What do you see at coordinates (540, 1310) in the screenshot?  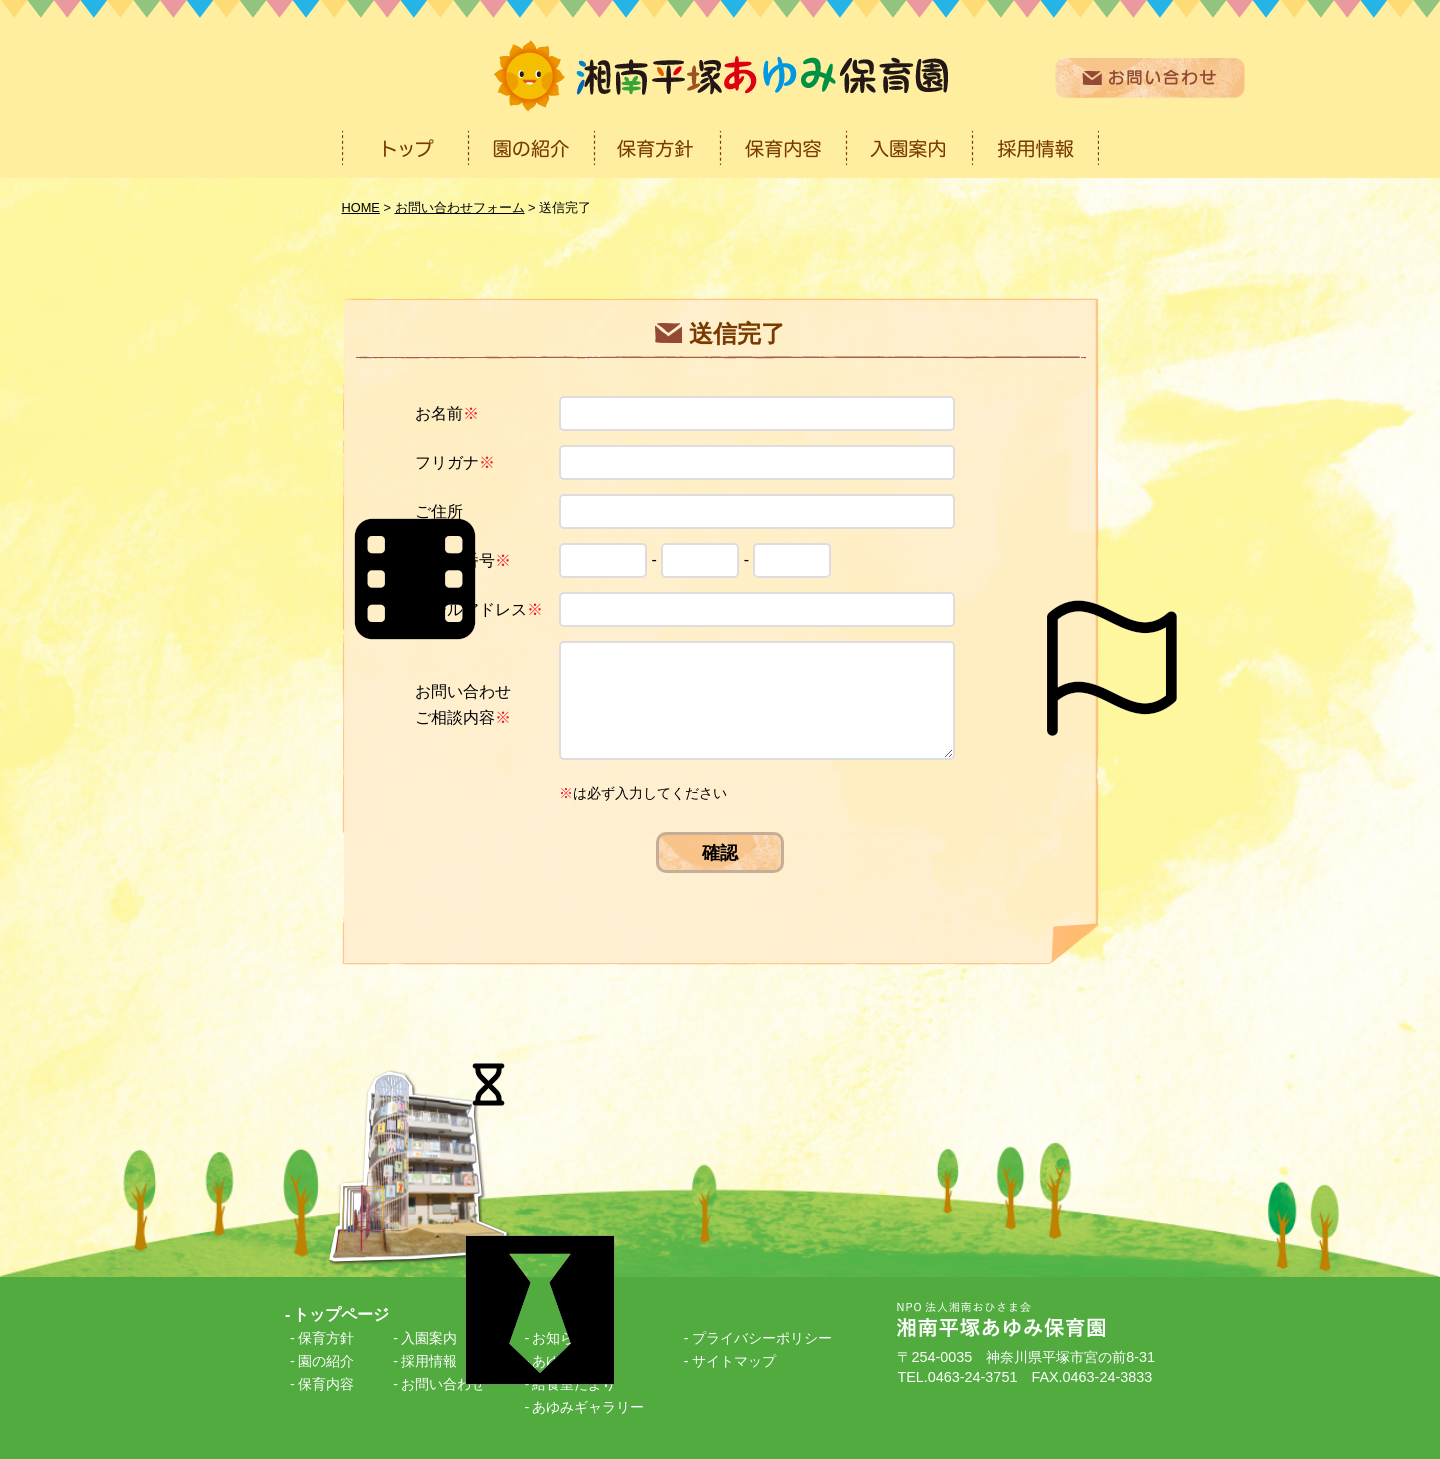 I see `black tie formal wear or dress code indicator` at bounding box center [540, 1310].